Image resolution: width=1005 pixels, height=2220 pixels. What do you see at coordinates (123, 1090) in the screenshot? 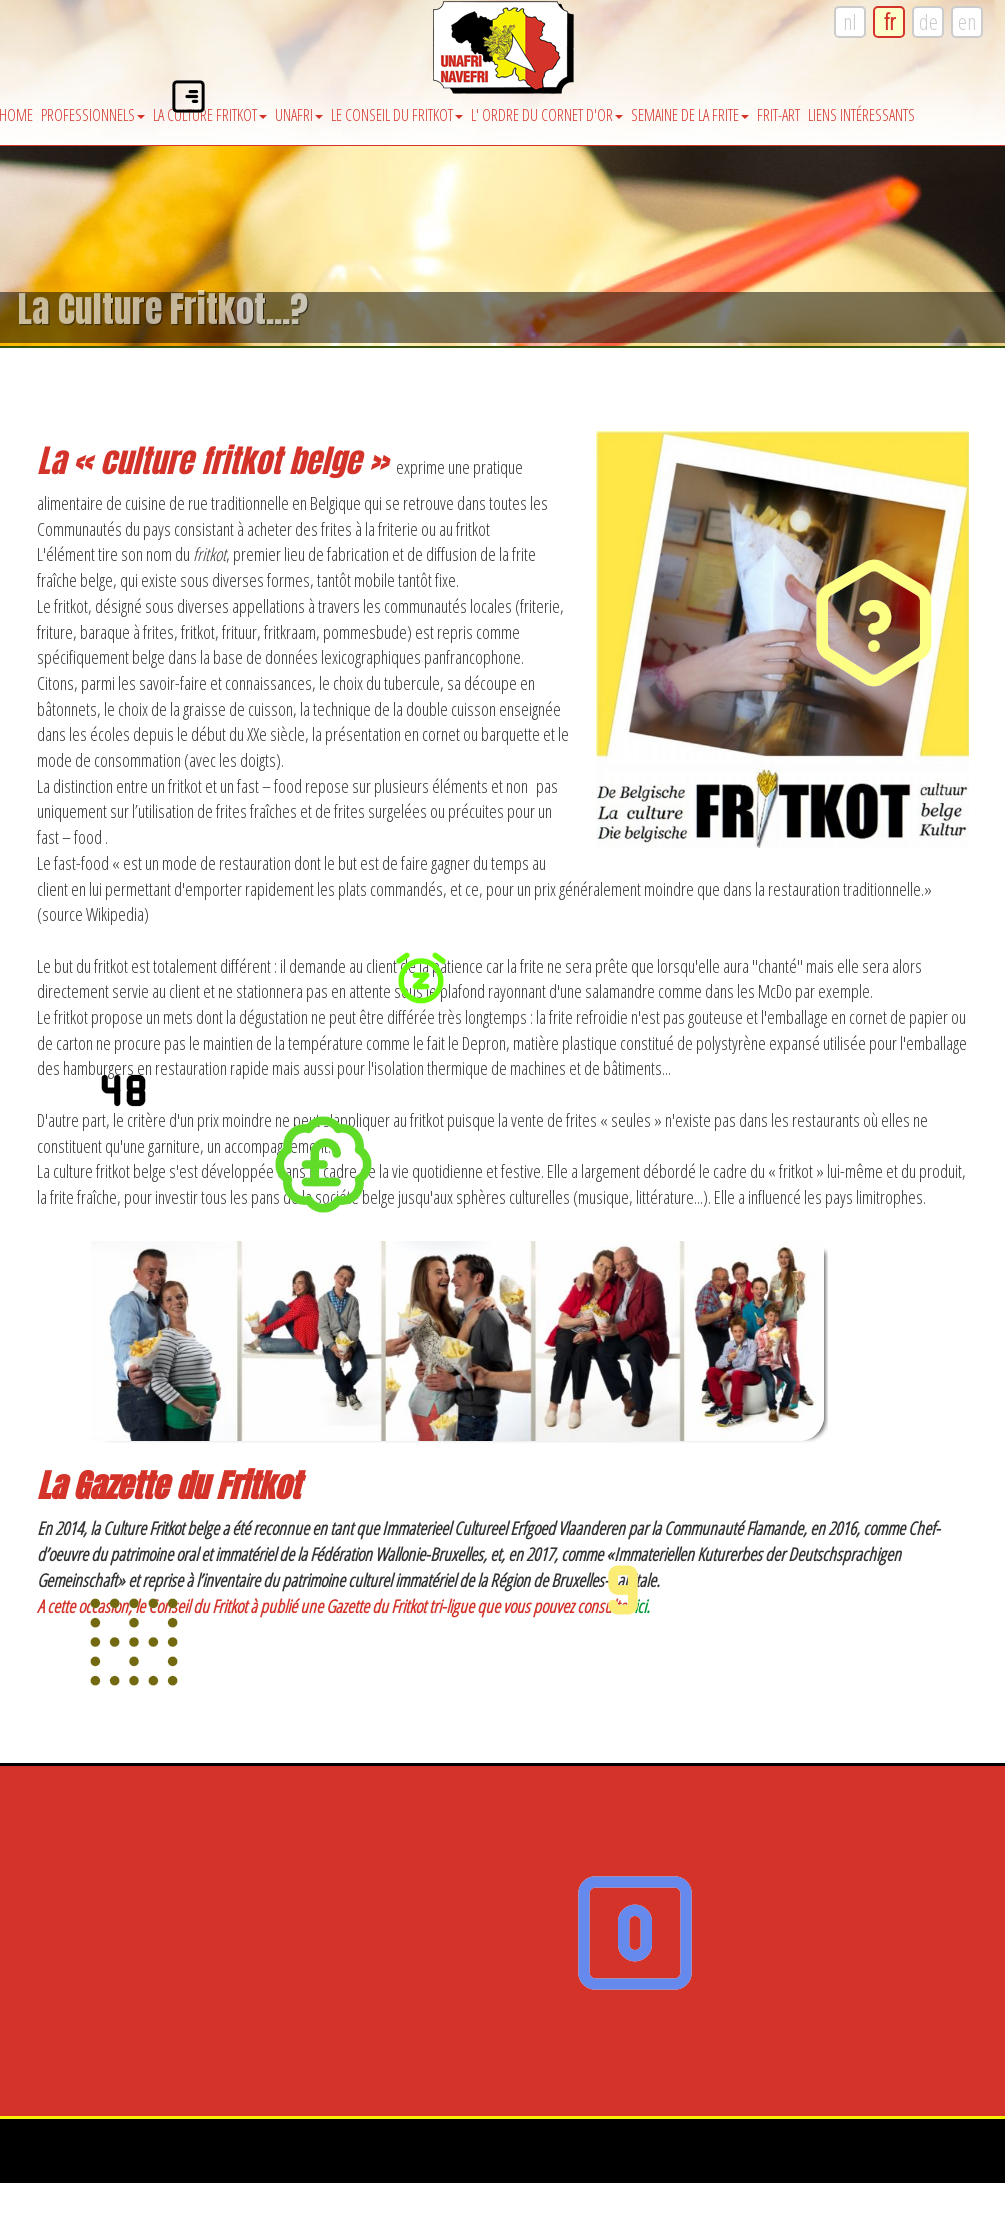
I see `indicates item number 48 in a list or sequence` at bounding box center [123, 1090].